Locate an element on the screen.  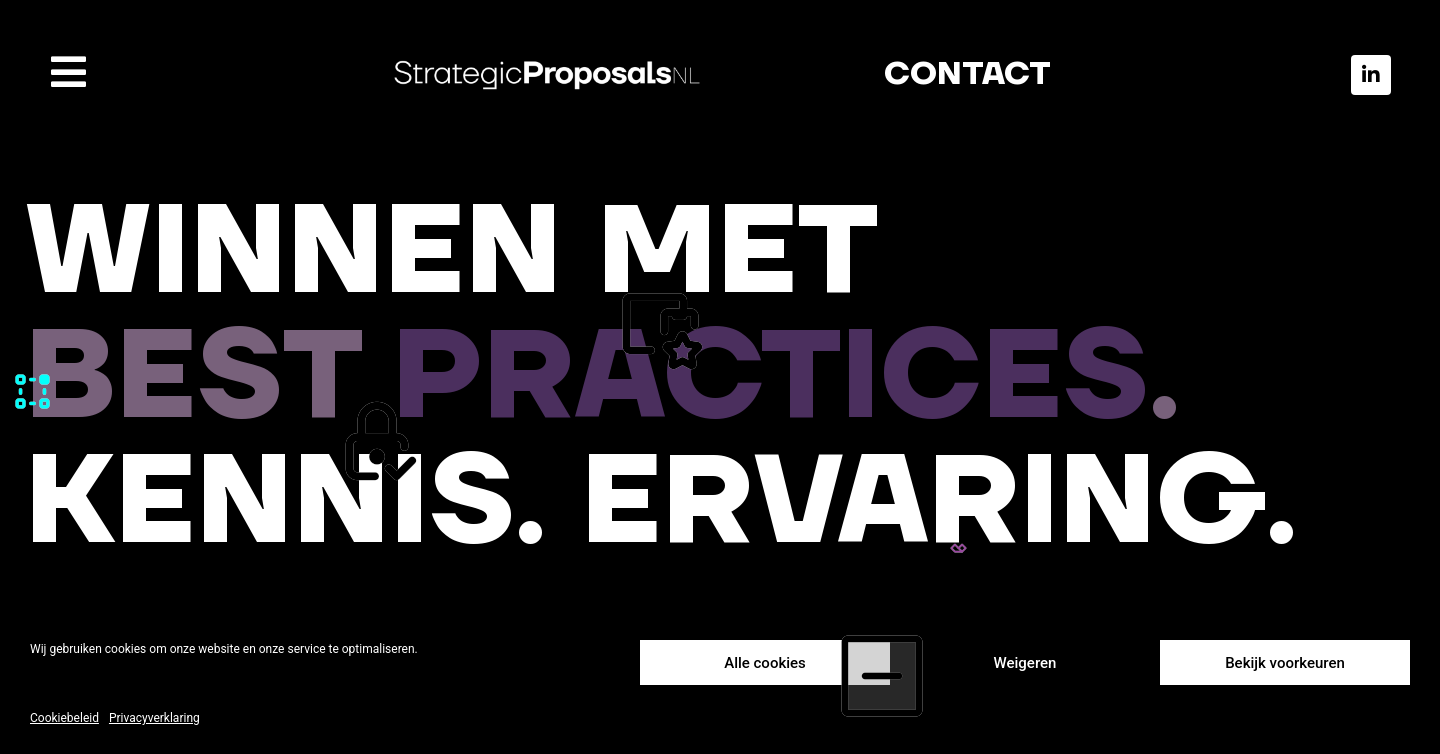
collapse or minimize a section is located at coordinates (882, 676).